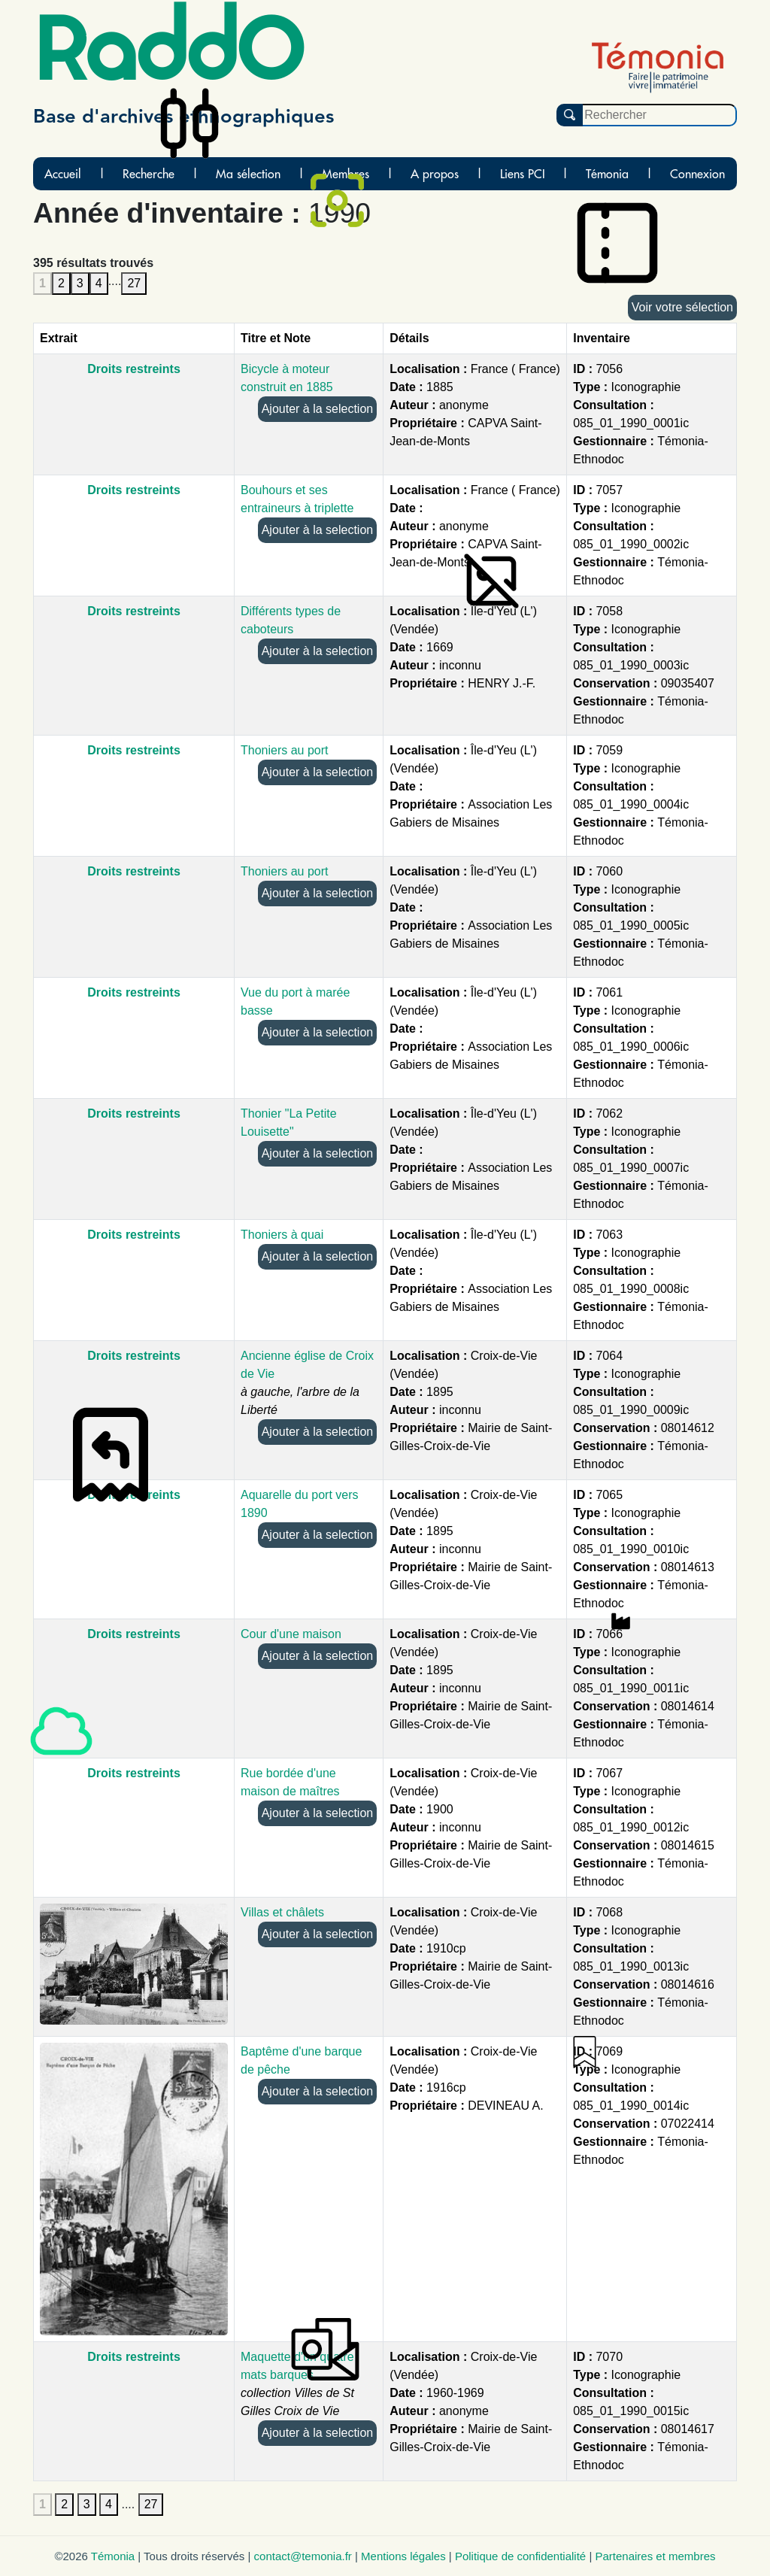 This screenshot has height=2576, width=770. I want to click on access cloud storage, so click(61, 1731).